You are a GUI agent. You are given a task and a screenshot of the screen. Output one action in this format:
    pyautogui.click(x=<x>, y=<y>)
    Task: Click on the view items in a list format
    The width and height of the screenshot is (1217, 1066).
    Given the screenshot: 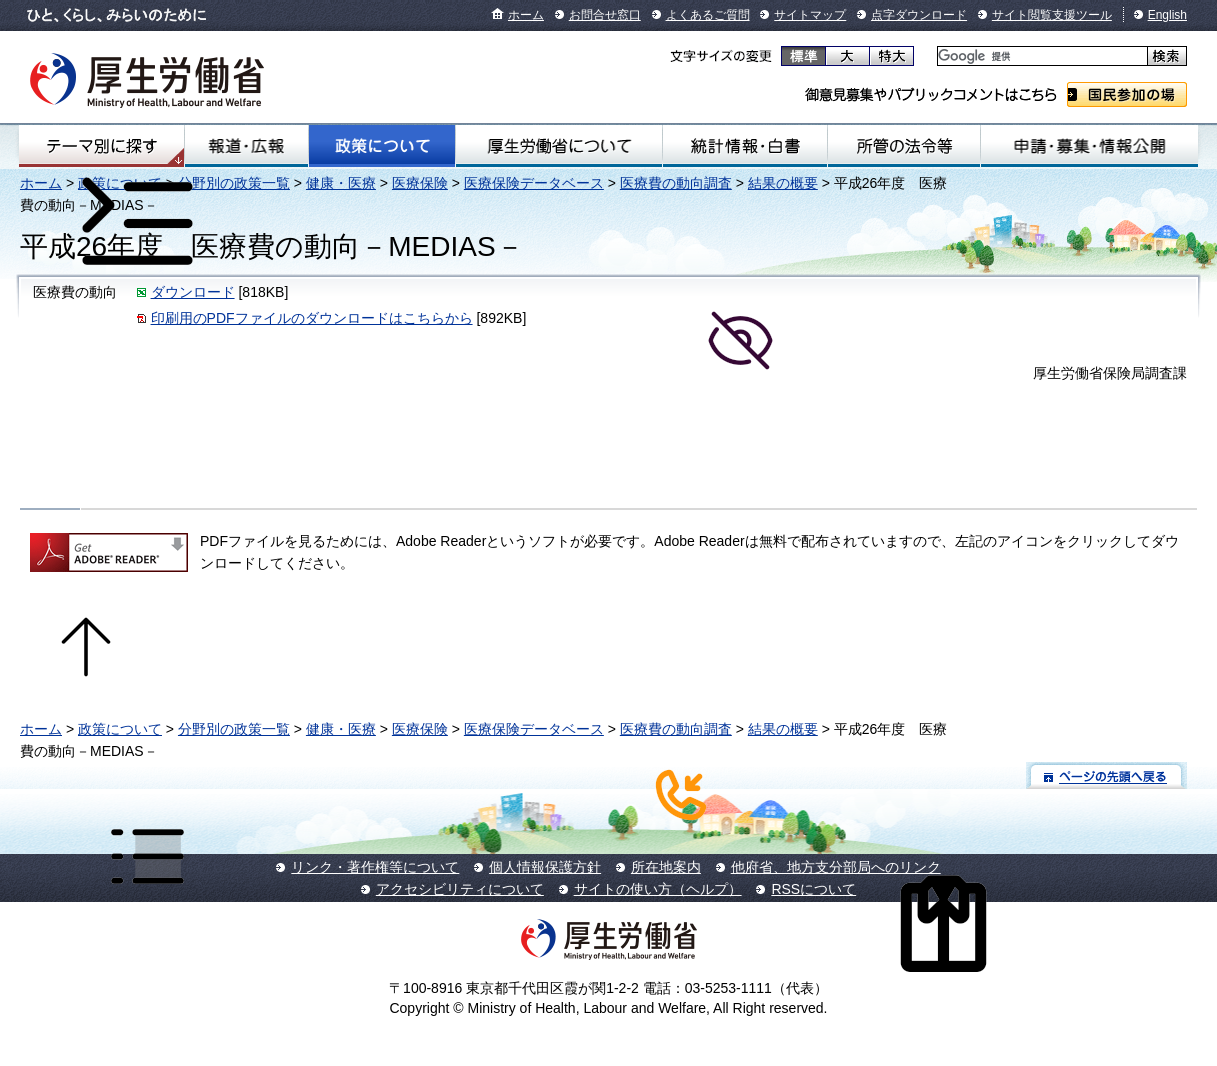 What is the action you would take?
    pyautogui.click(x=147, y=856)
    